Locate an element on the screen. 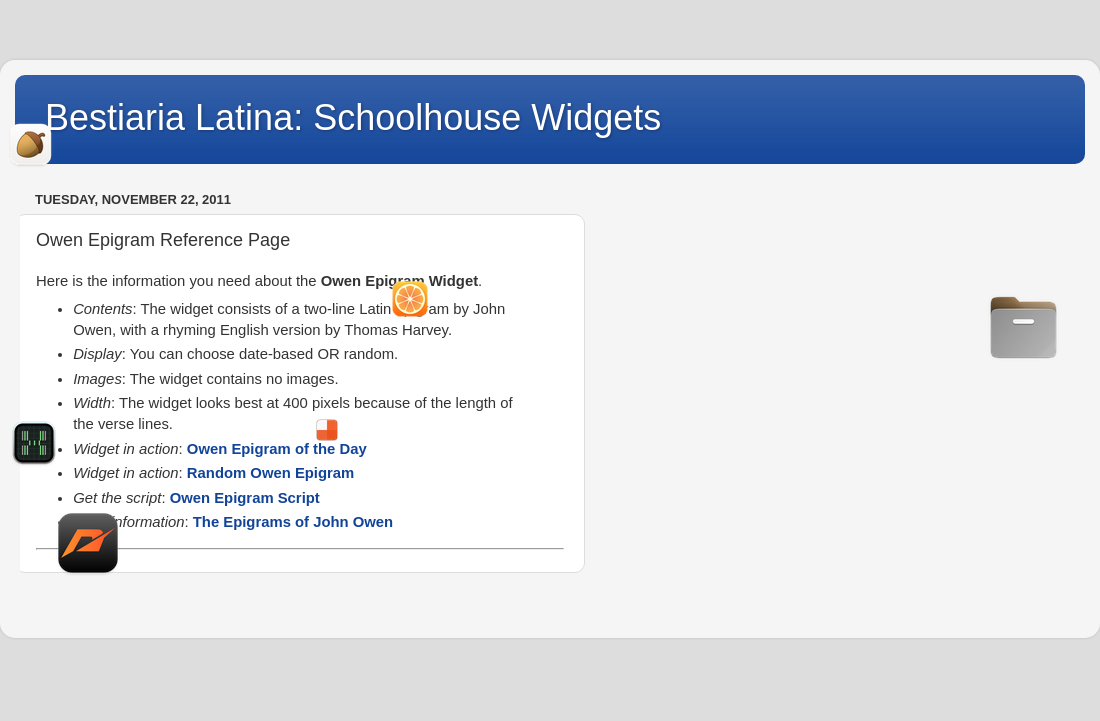  open htop system monitor is located at coordinates (34, 443).